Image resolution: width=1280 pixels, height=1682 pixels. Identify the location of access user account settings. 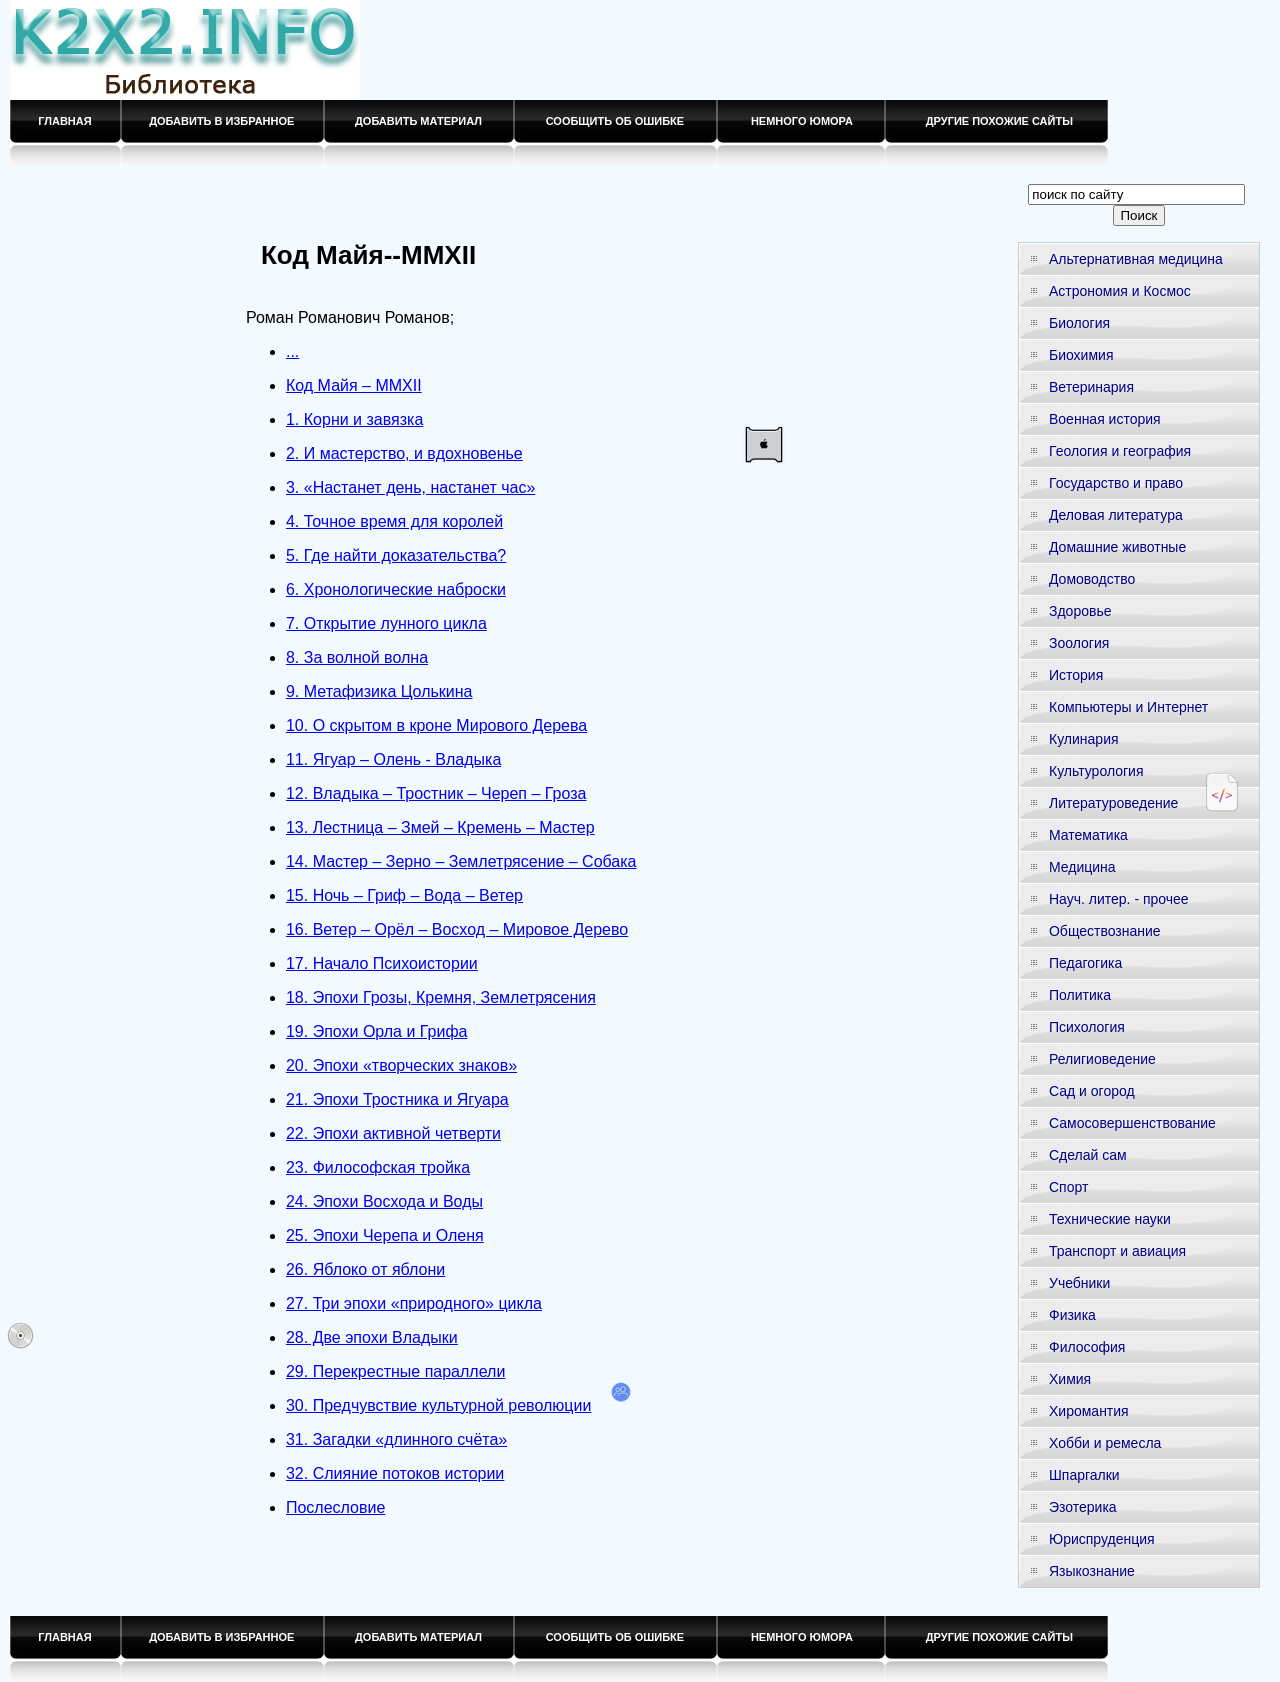
(621, 1392).